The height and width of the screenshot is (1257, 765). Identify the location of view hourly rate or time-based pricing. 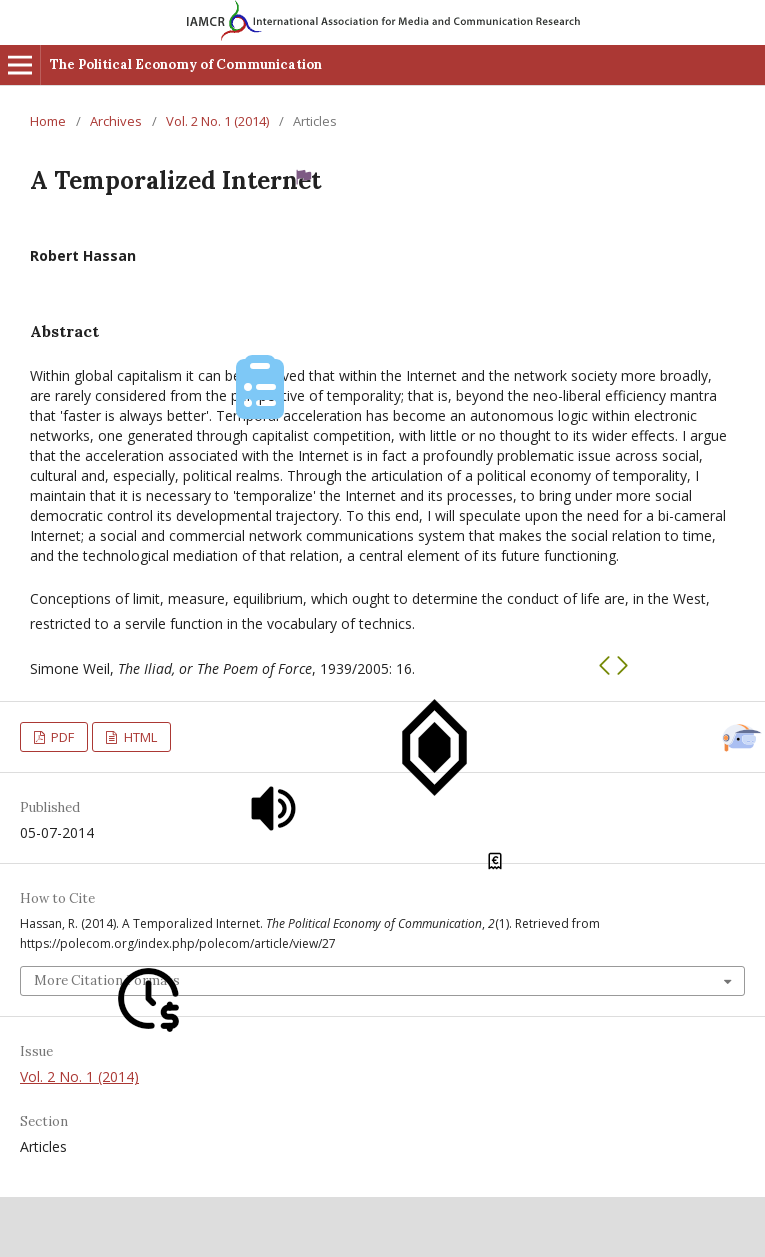
(148, 998).